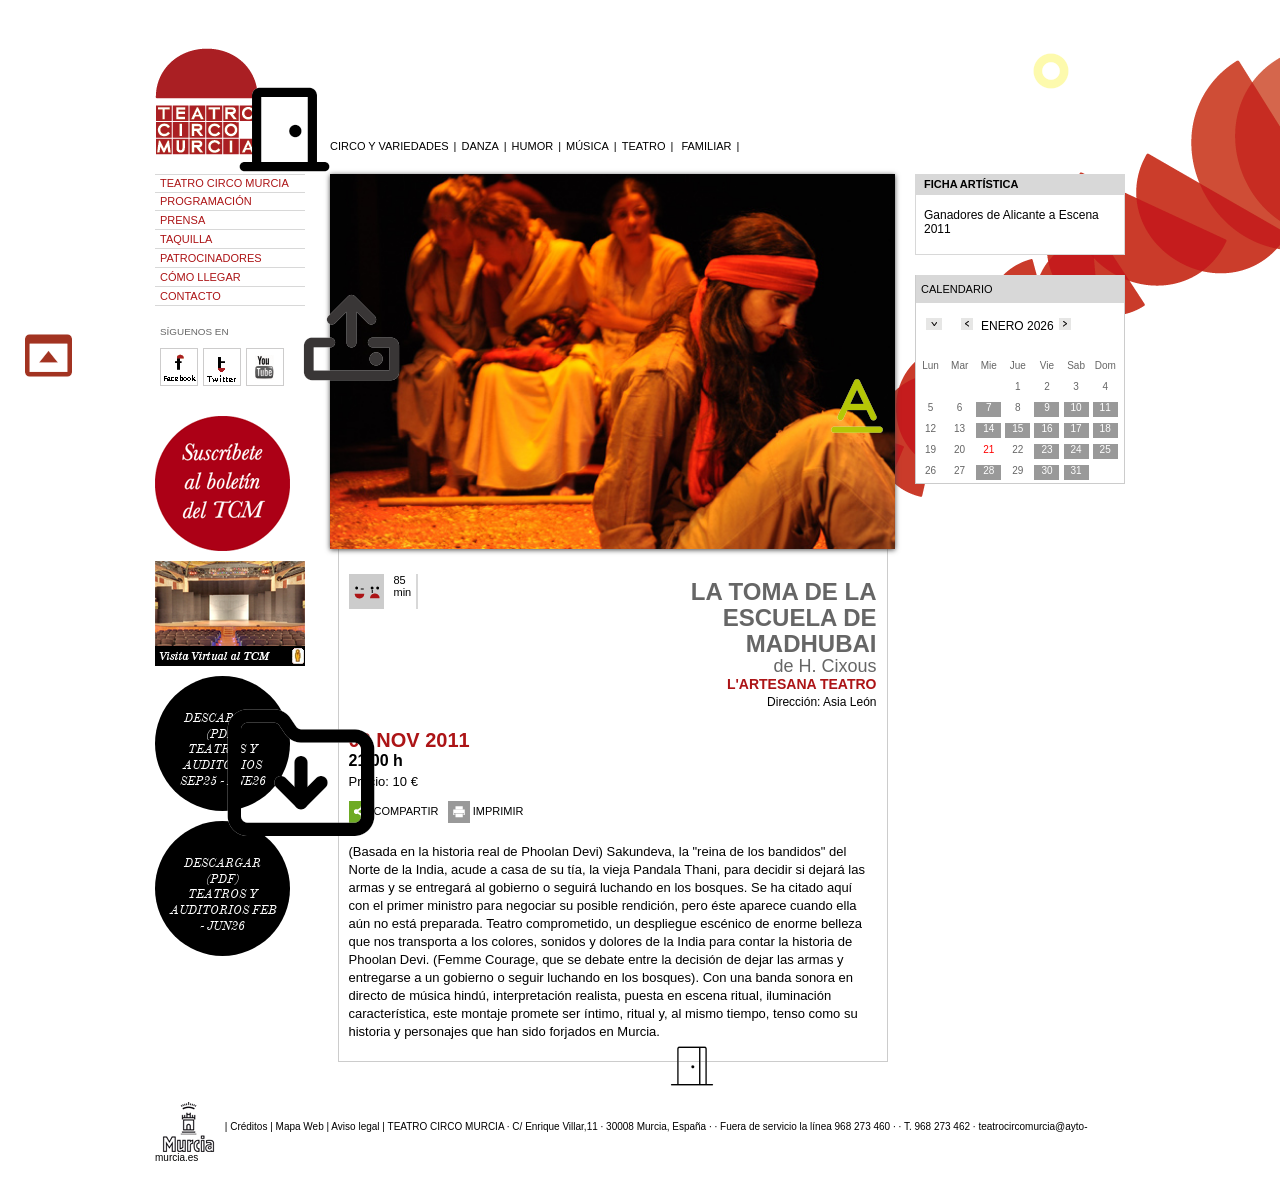 This screenshot has width=1280, height=1203. I want to click on download to folder, so click(301, 776).